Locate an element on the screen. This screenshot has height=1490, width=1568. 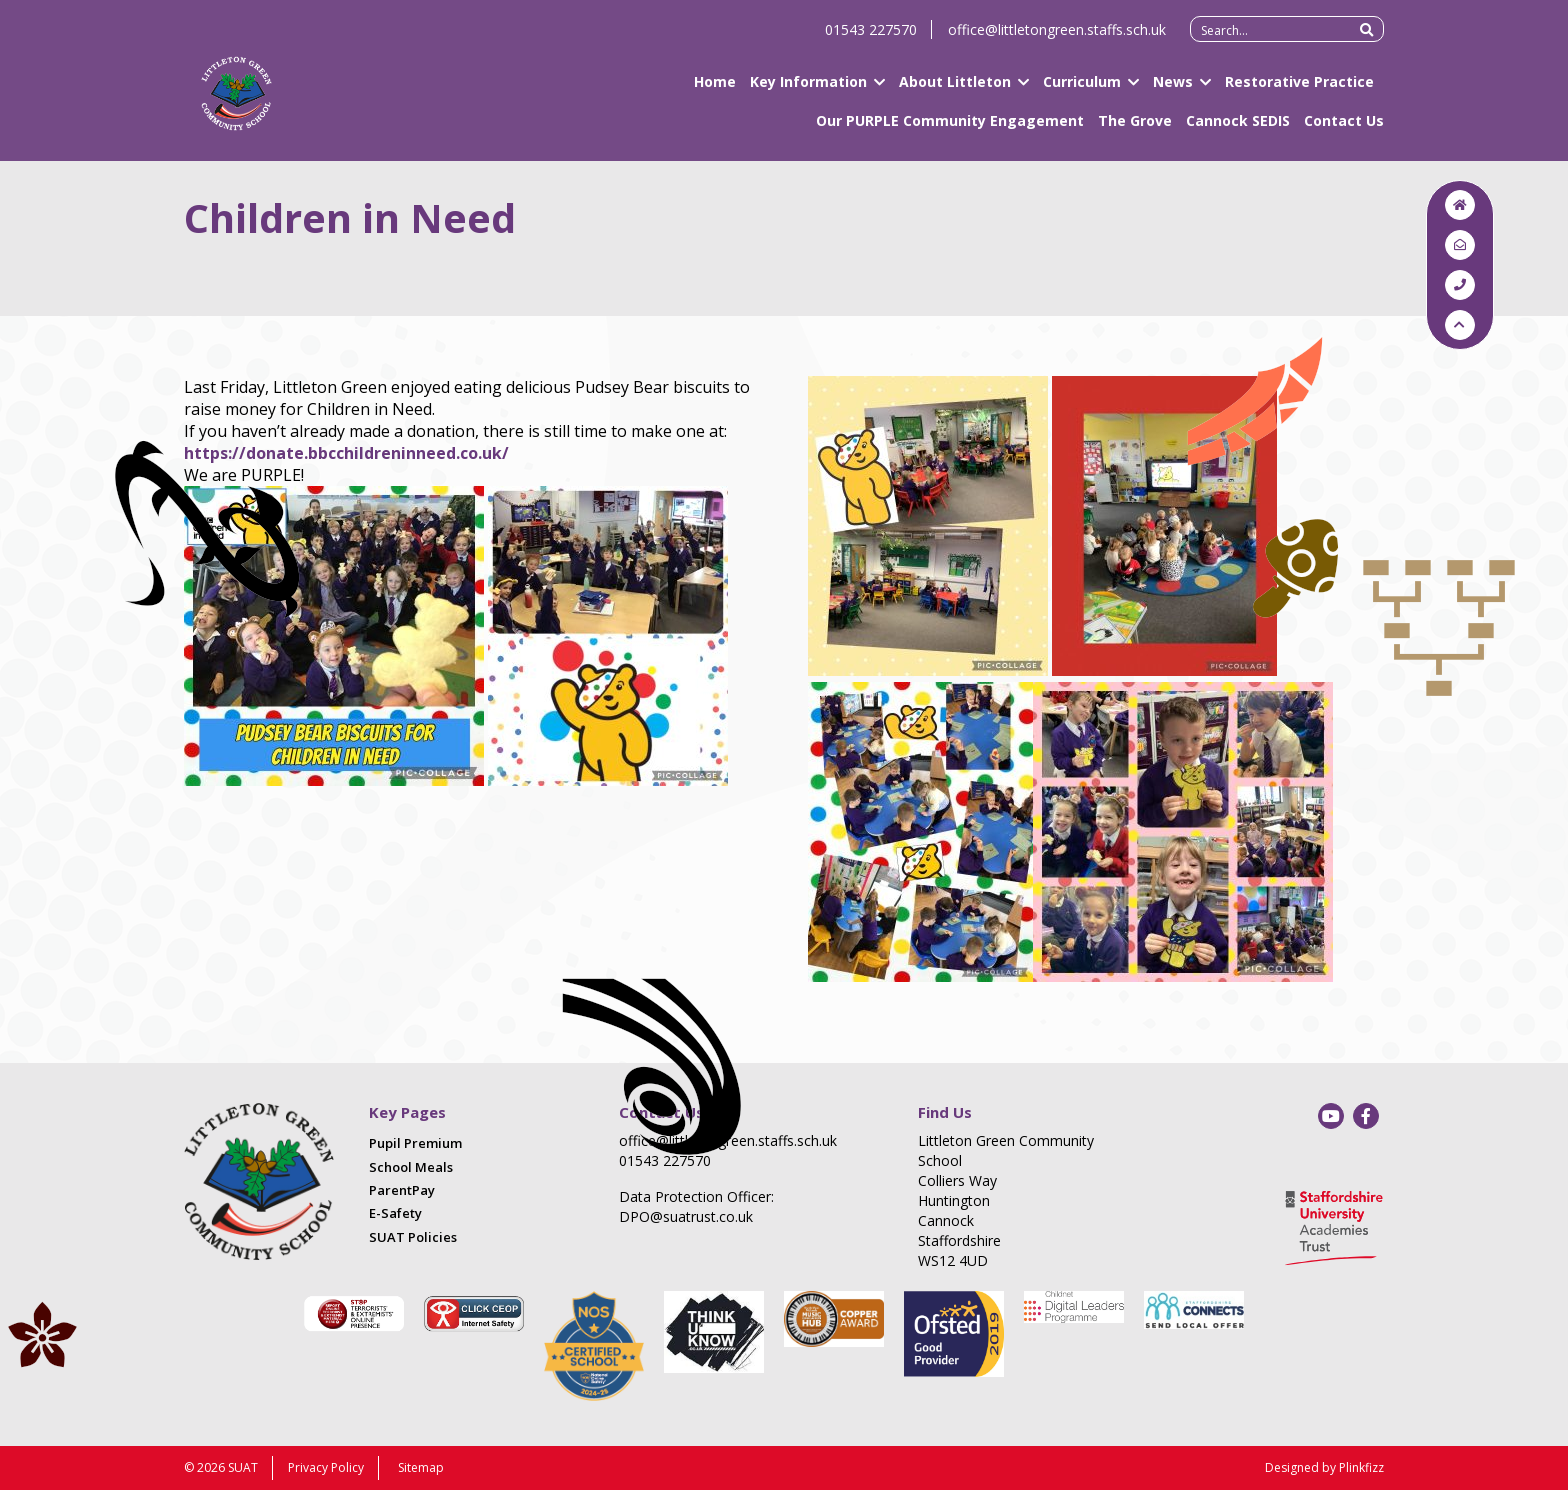
jasmine flower icon for aromatherapy or fragrance settings is located at coordinates (42, 1334).